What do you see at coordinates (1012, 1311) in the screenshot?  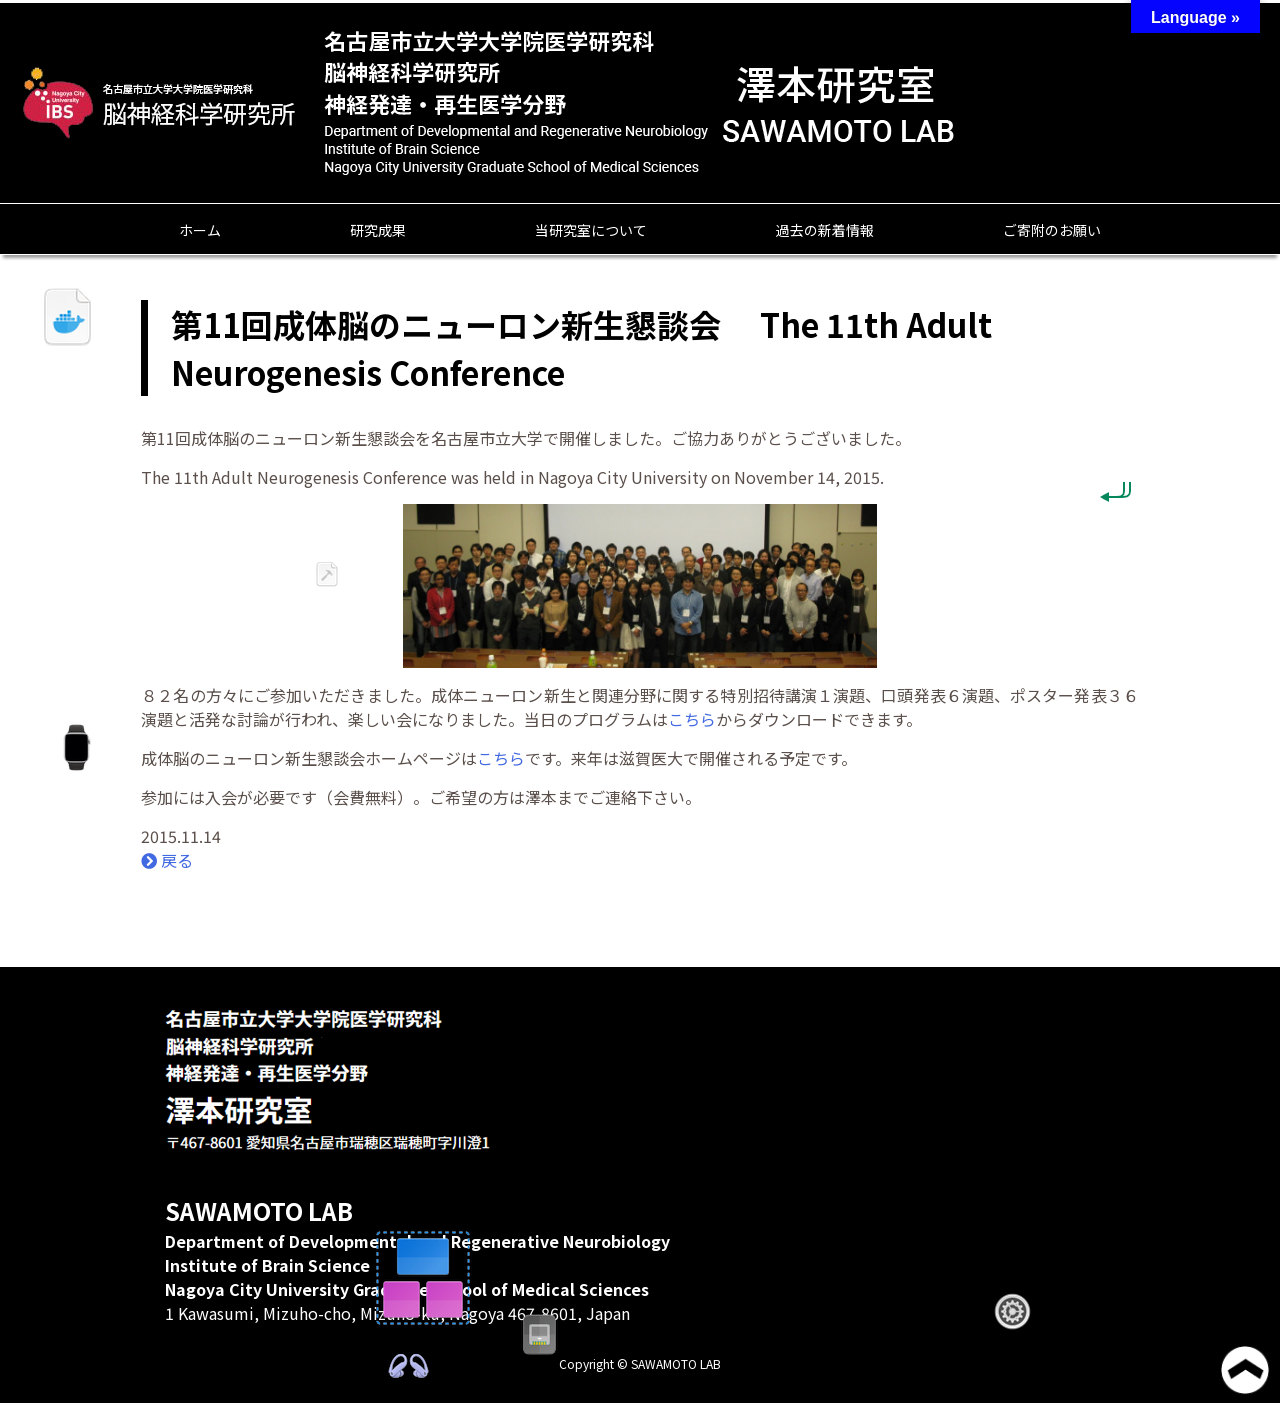 I see `access system or application settings` at bounding box center [1012, 1311].